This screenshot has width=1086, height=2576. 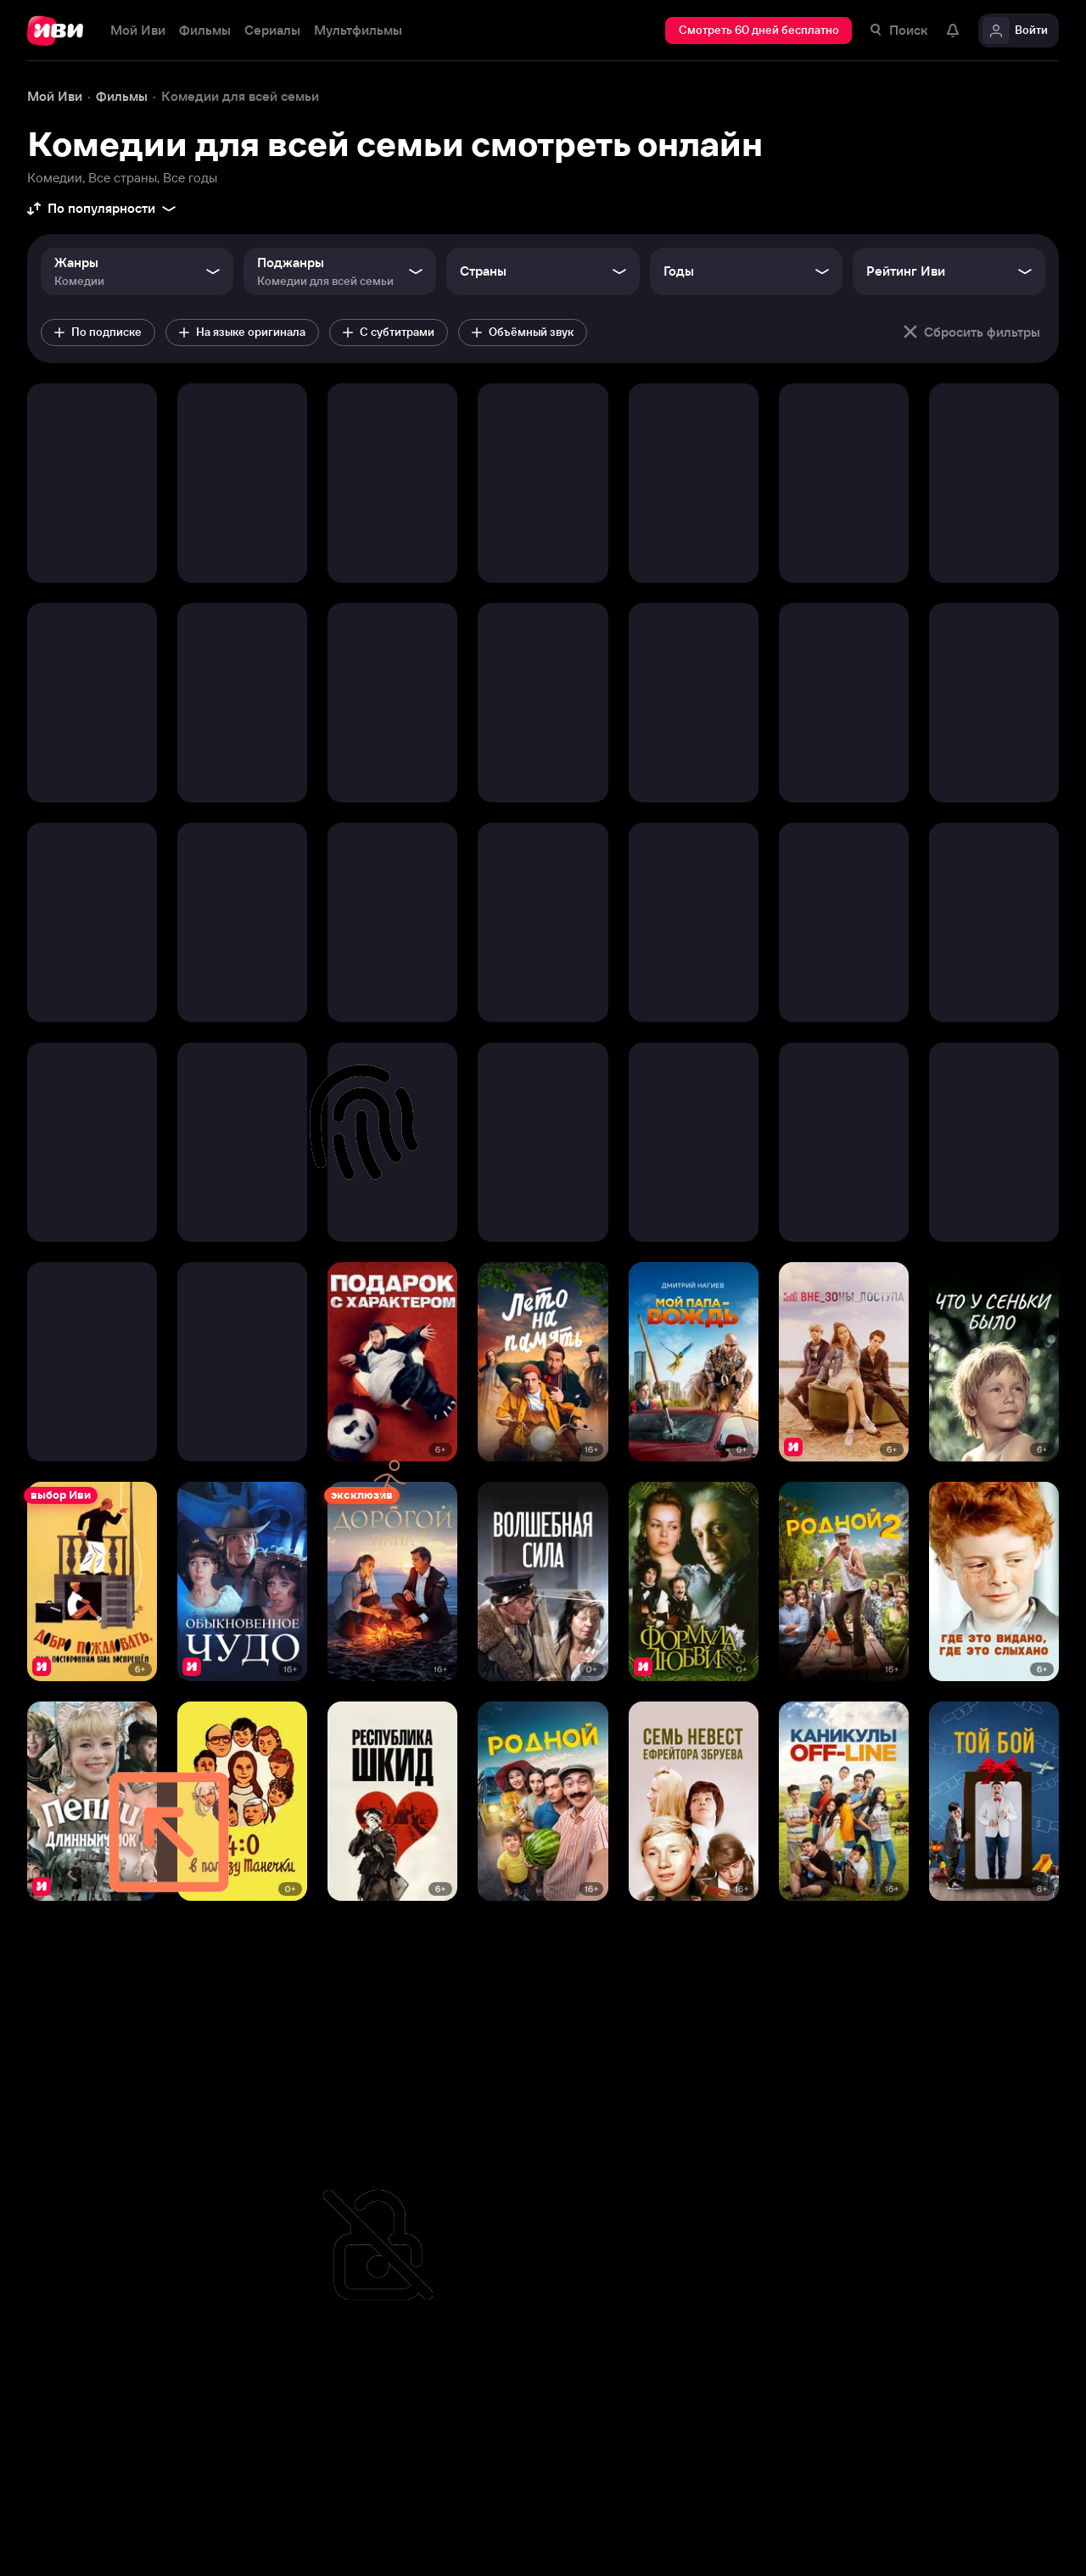 I want to click on indicates walking directions or pedestrian route, so click(x=389, y=1480).